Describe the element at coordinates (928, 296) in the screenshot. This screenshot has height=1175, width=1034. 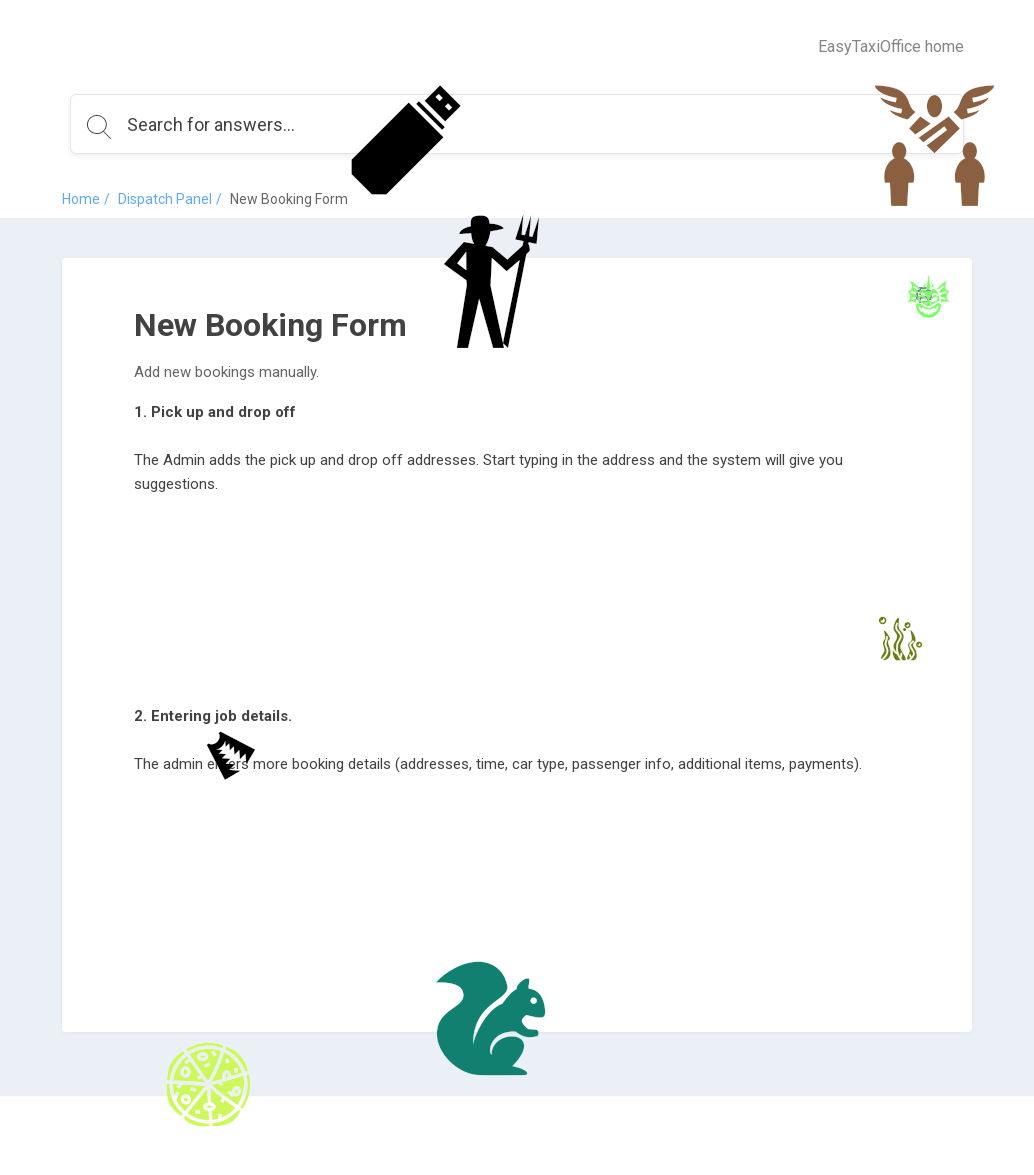
I see `encounter a fish monster enemy` at that location.